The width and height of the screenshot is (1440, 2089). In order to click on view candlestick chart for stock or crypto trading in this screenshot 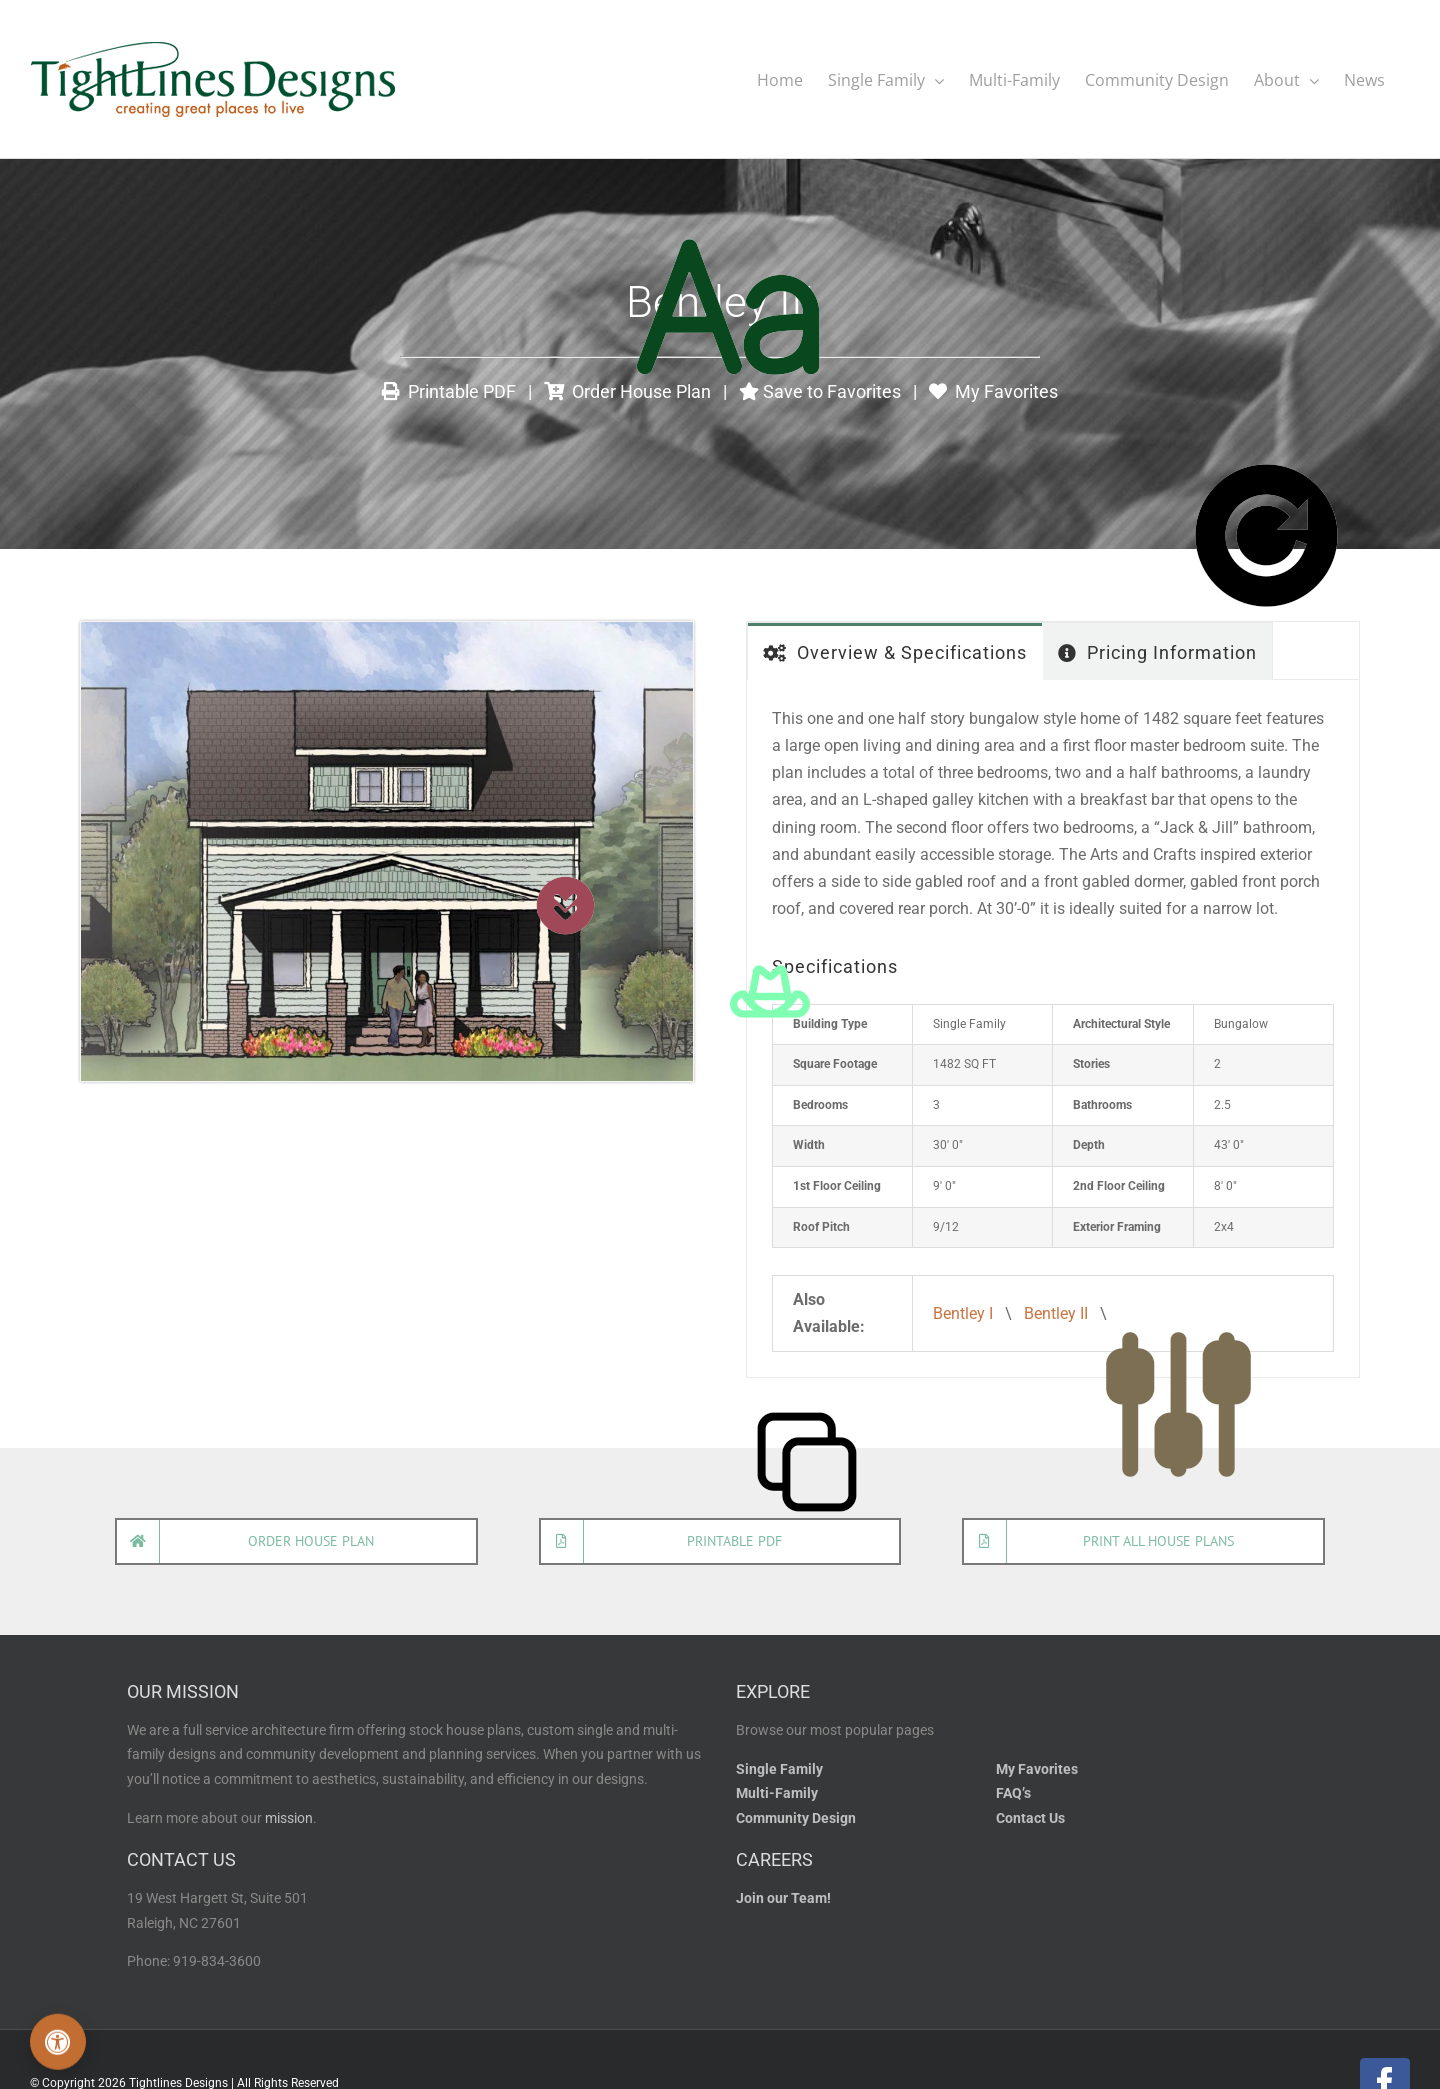, I will do `click(1178, 1404)`.